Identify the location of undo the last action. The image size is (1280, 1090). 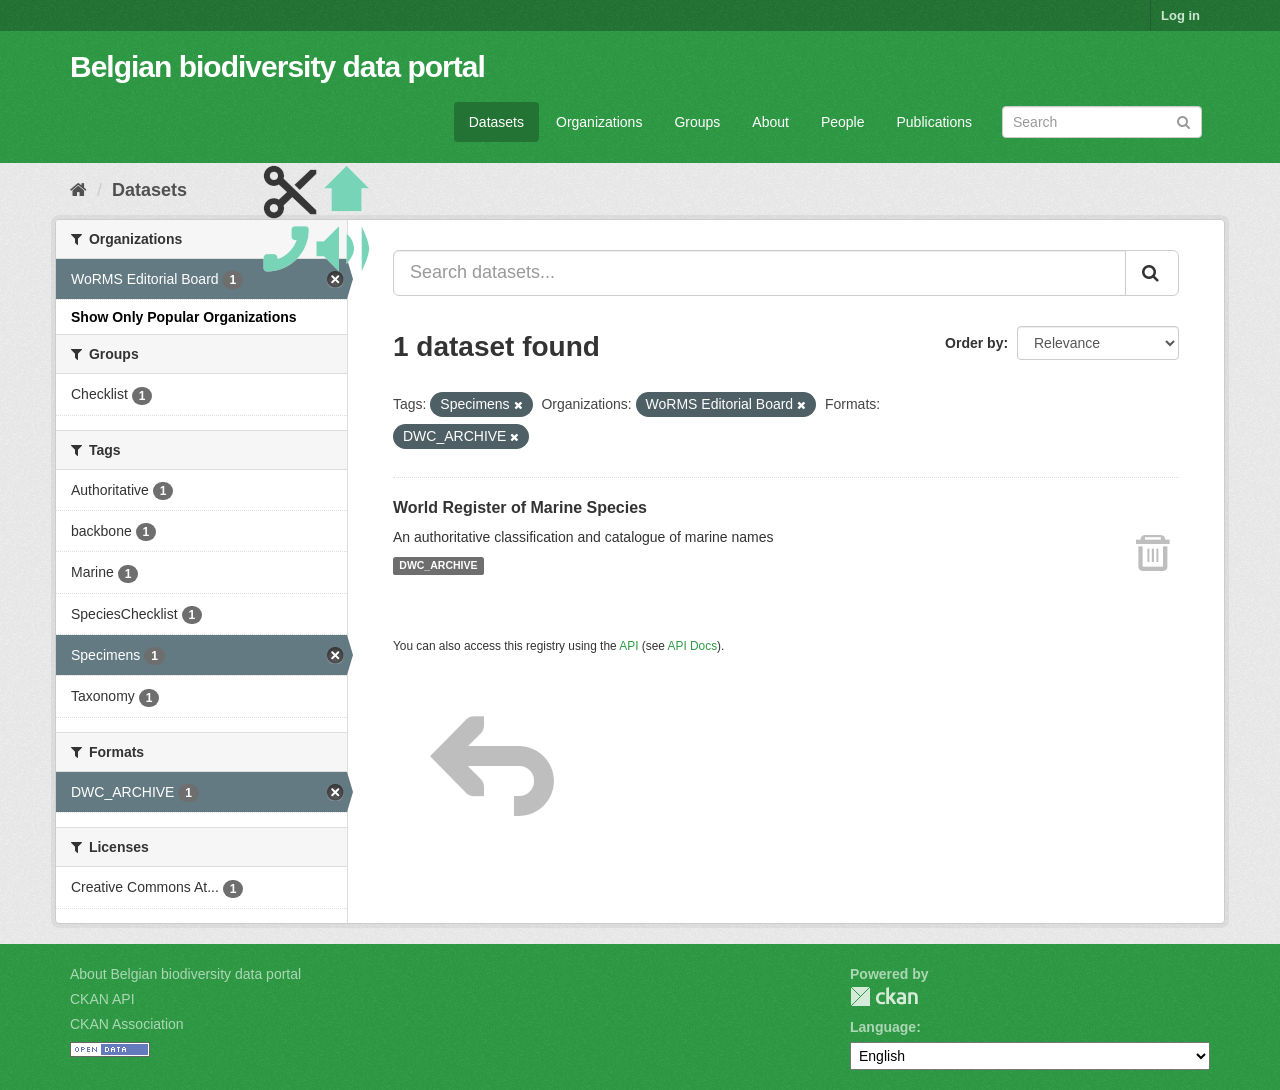
(494, 766).